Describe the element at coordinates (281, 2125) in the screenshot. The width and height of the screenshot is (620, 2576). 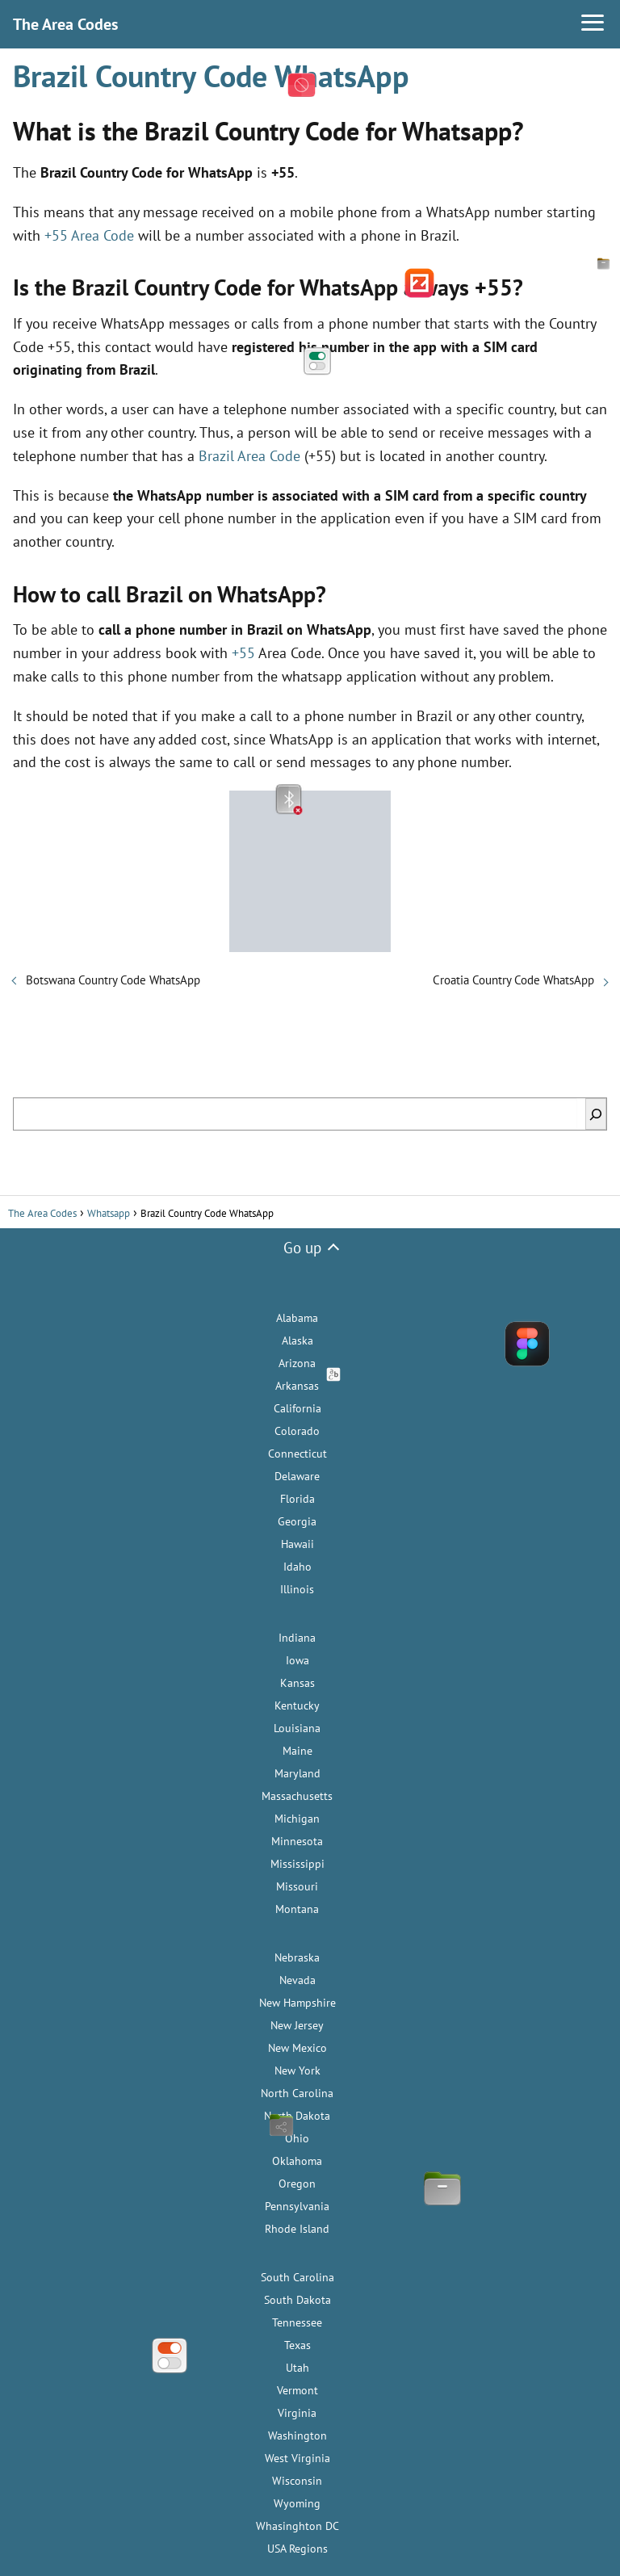
I see `access your public shared folder` at that location.